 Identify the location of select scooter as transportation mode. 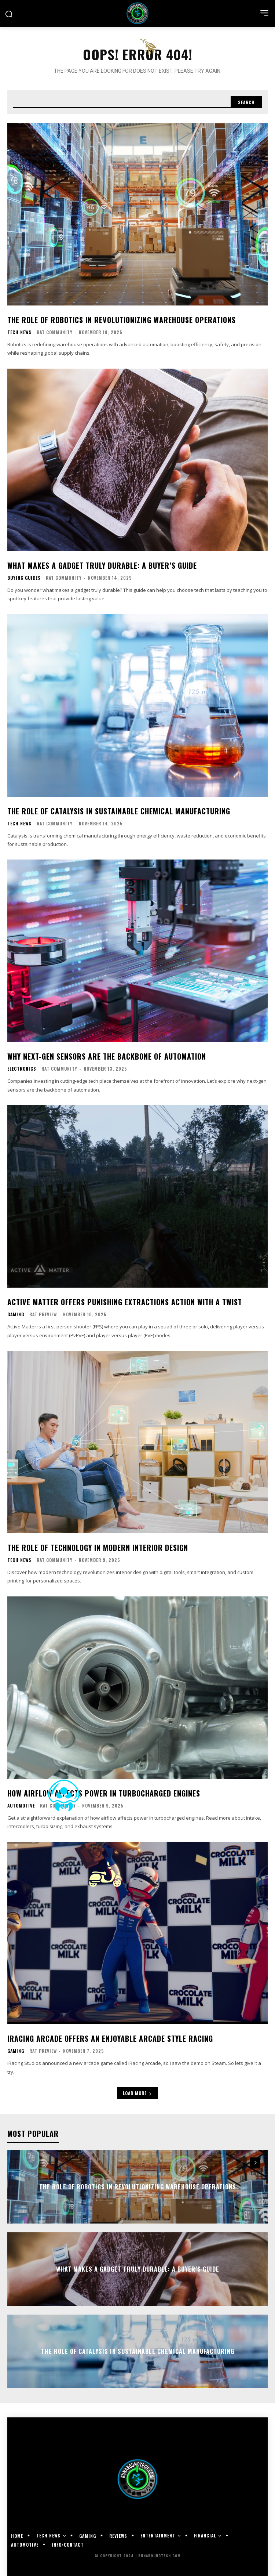
(105, 1874).